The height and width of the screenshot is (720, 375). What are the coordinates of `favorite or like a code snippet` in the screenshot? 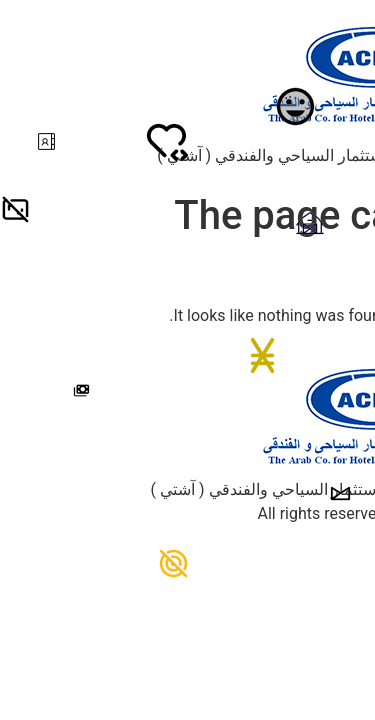 It's located at (166, 141).